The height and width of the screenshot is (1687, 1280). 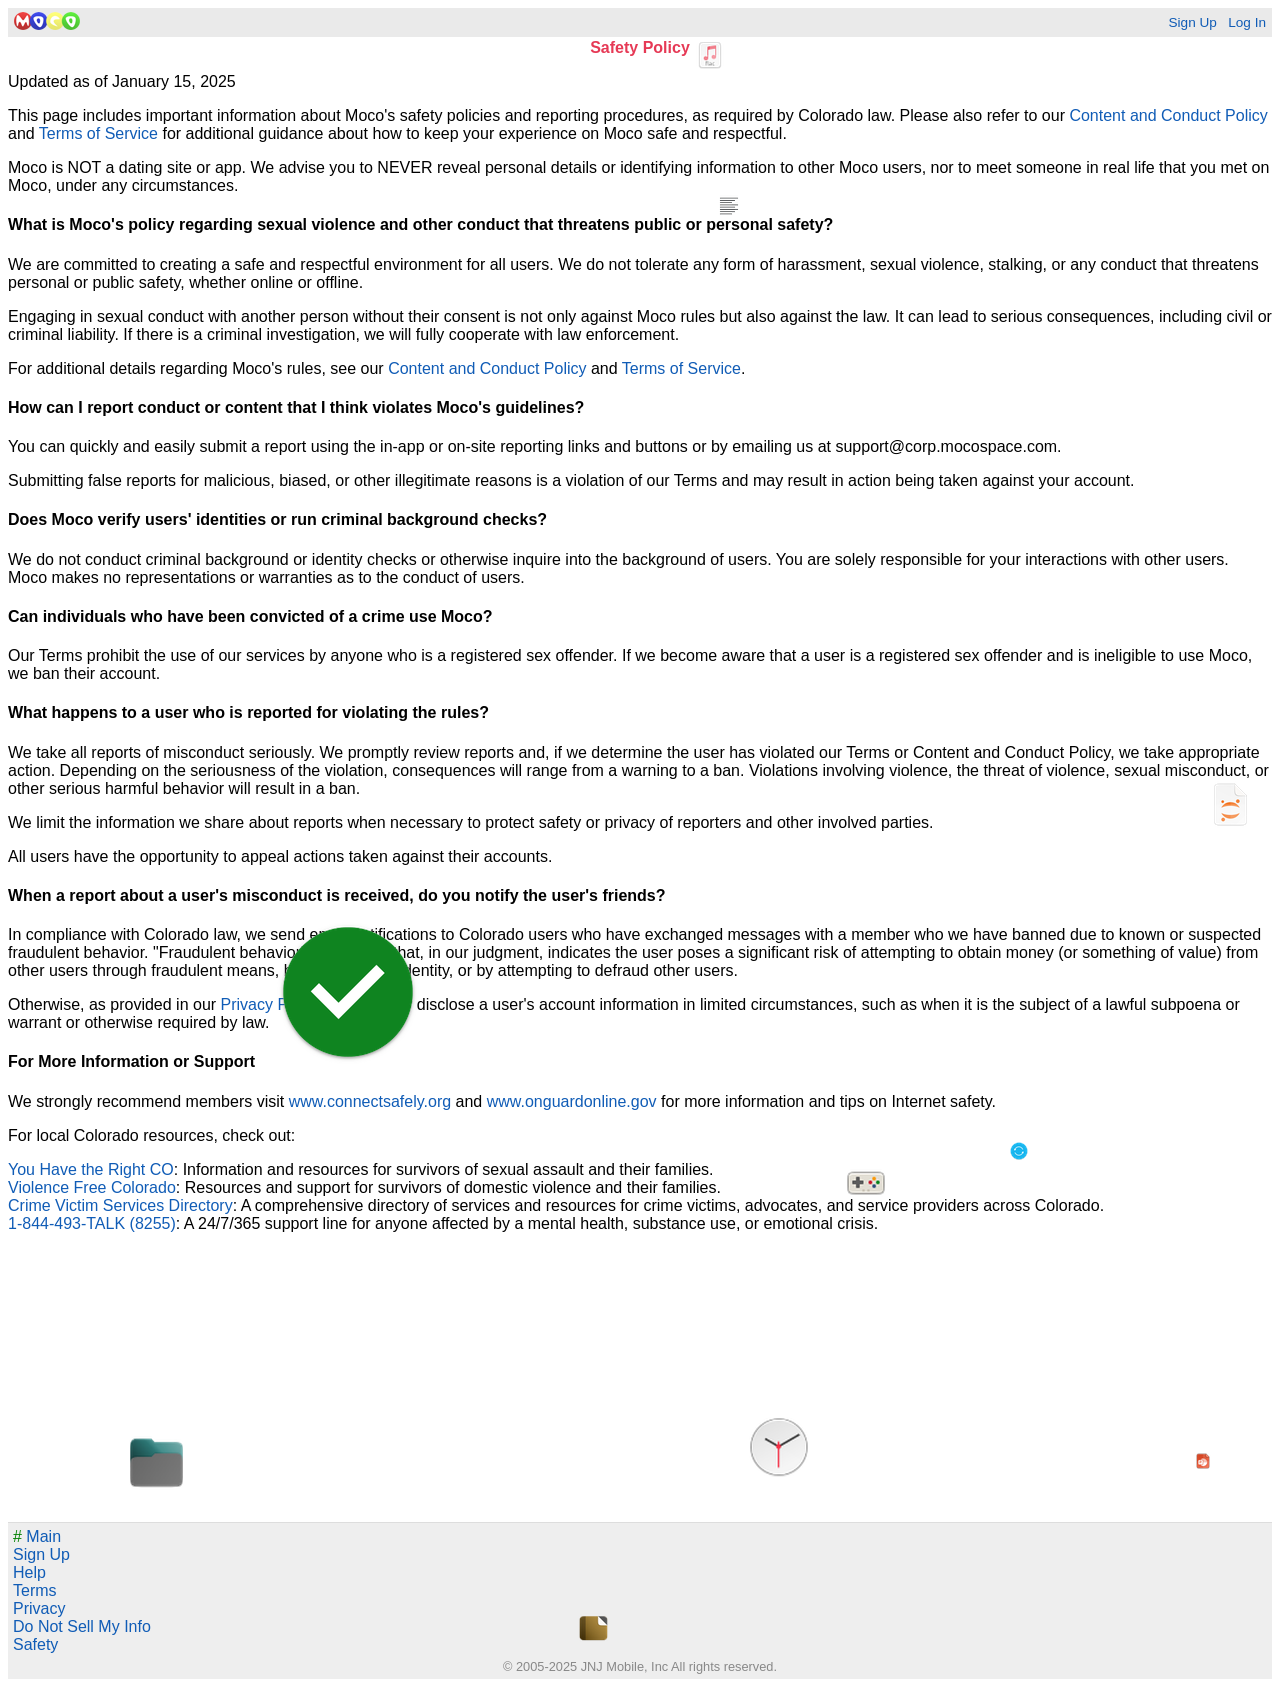 What do you see at coordinates (348, 992) in the screenshot?
I see `apply mail filters to messages` at bounding box center [348, 992].